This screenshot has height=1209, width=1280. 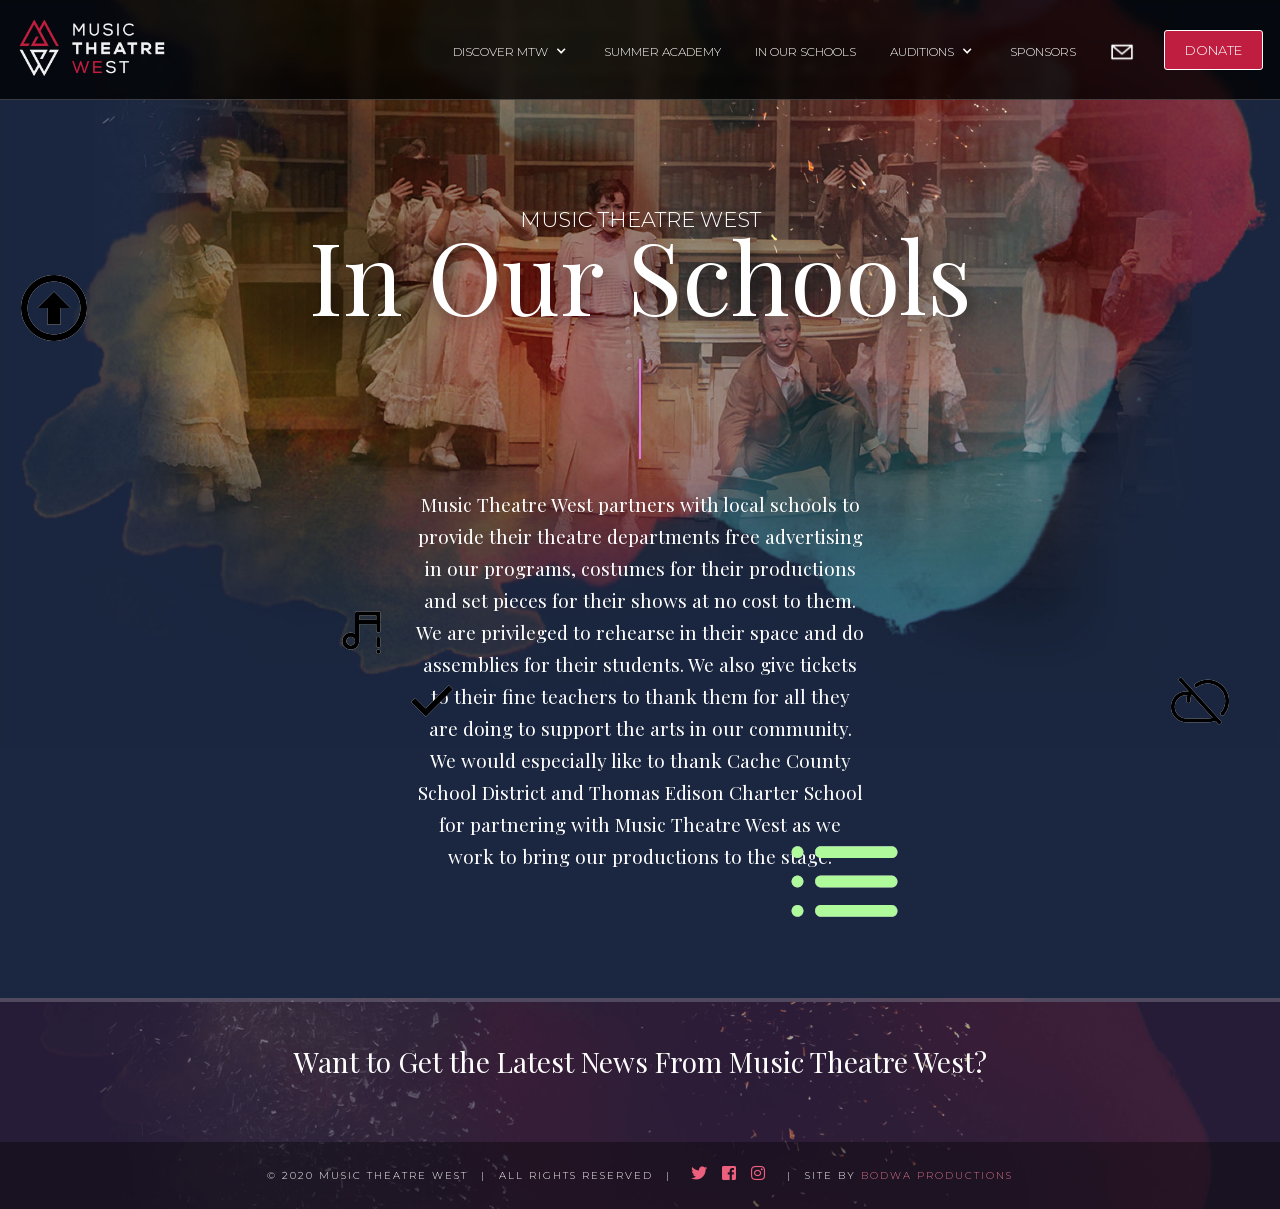 I want to click on music playback error or issue, so click(x=363, y=630).